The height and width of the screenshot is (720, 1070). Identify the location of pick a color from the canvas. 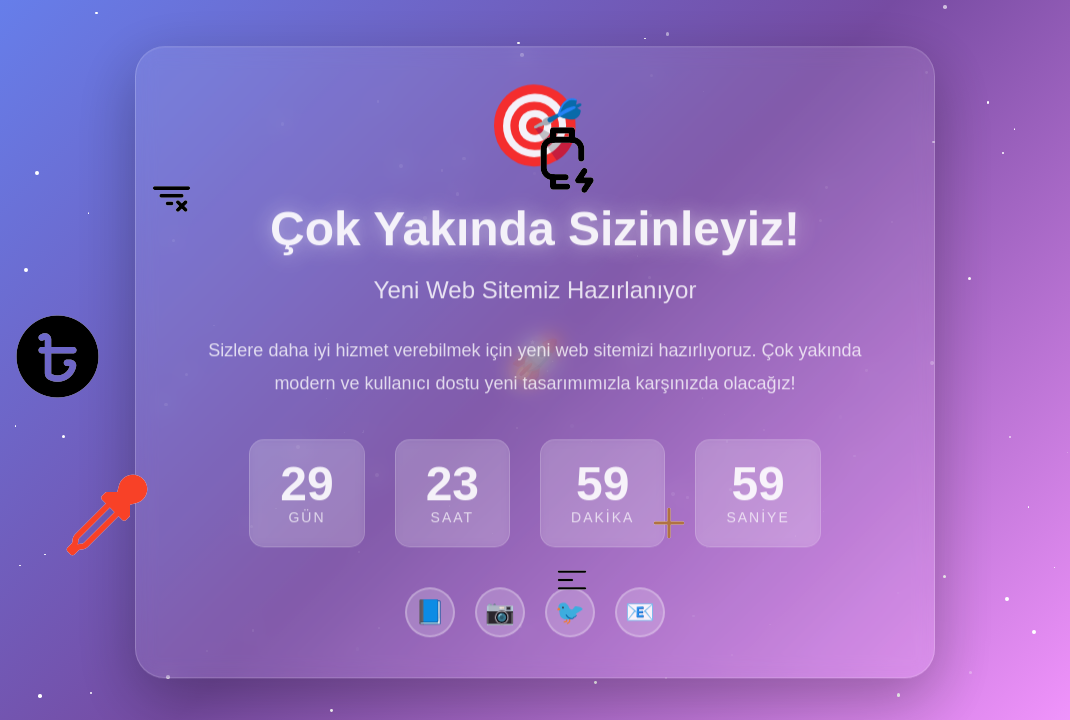
(107, 515).